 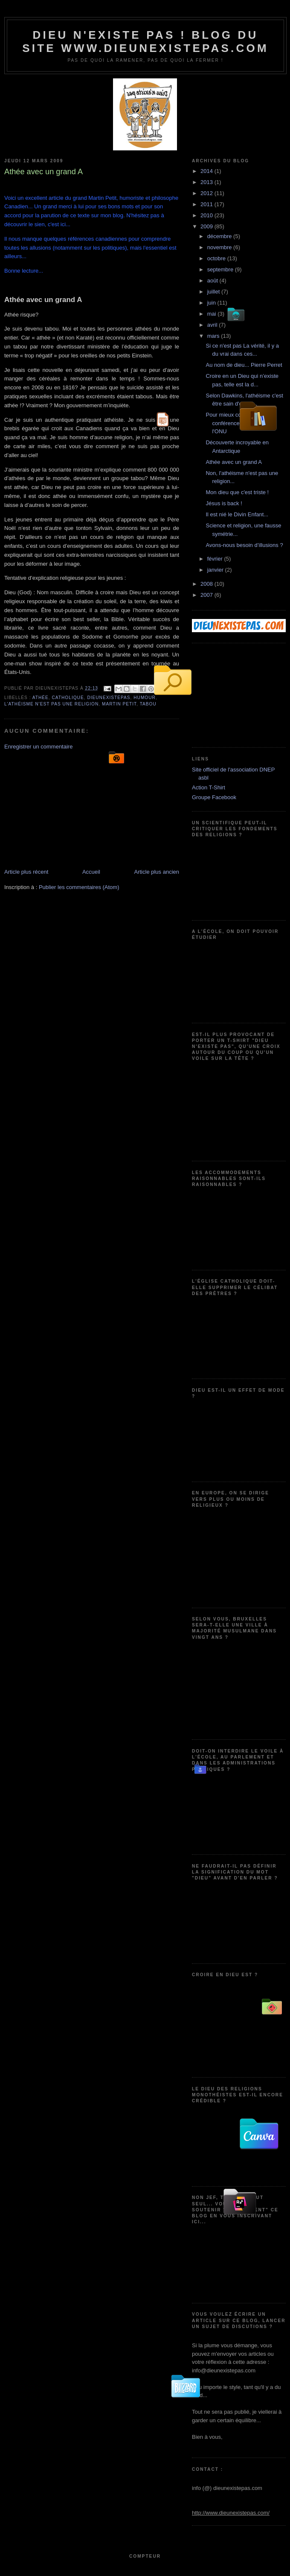 What do you see at coordinates (116, 758) in the screenshot?
I see `open folder containing rust programming projects` at bounding box center [116, 758].